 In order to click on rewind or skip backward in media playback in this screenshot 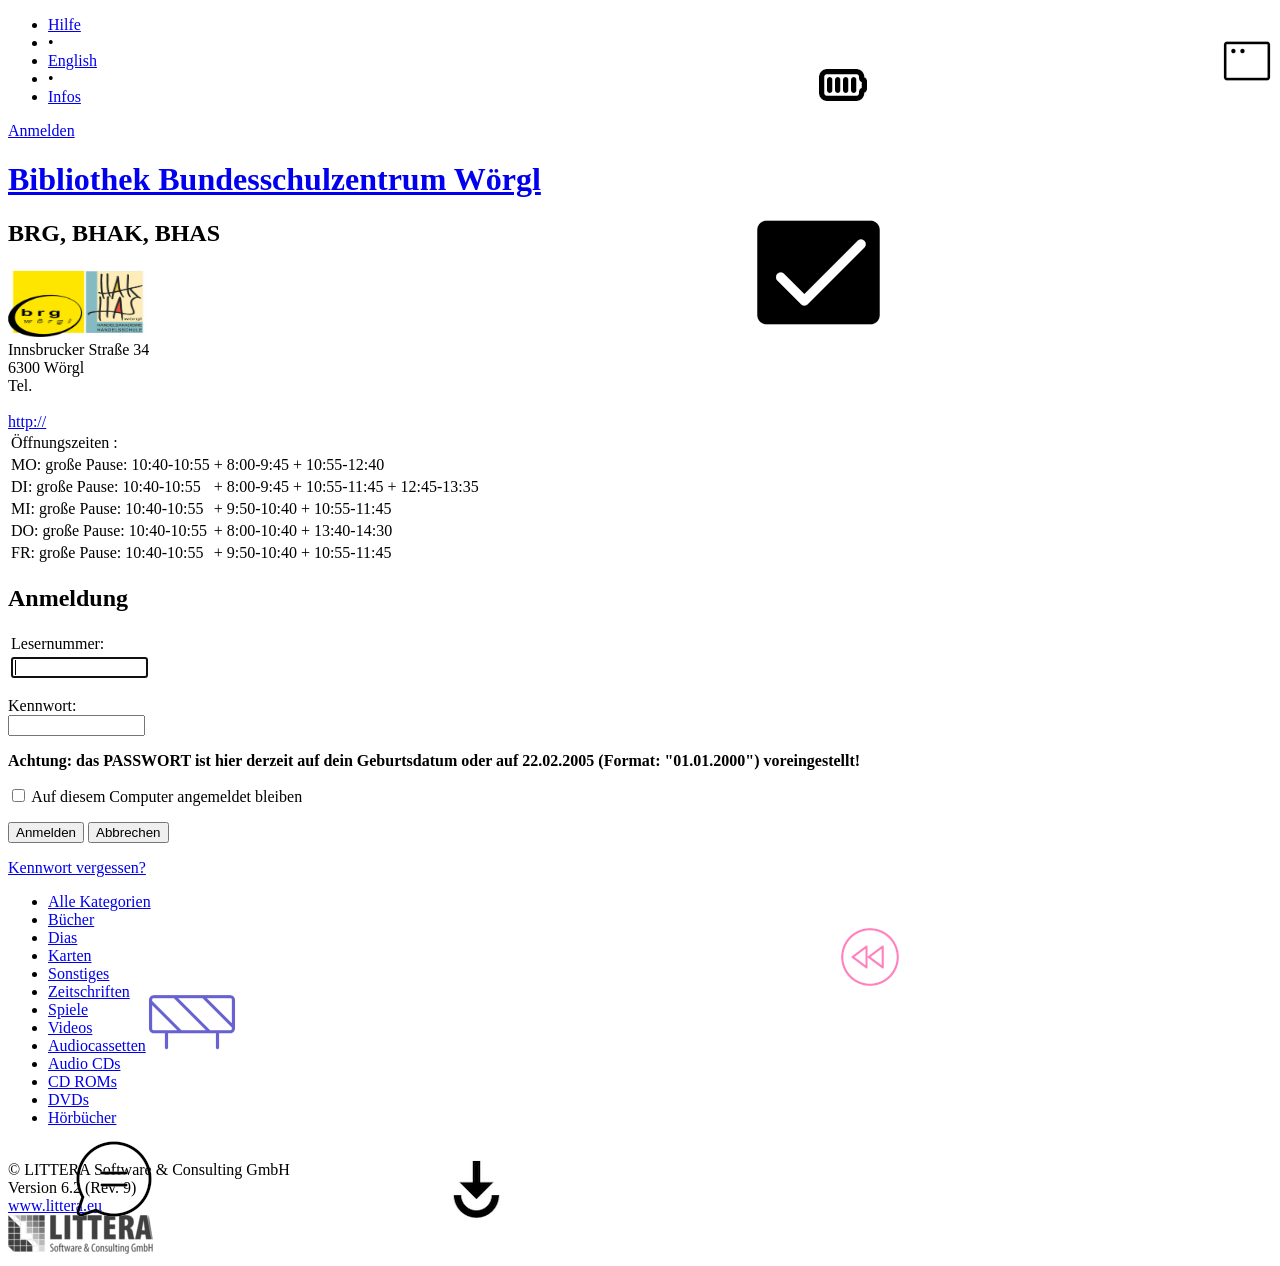, I will do `click(870, 957)`.